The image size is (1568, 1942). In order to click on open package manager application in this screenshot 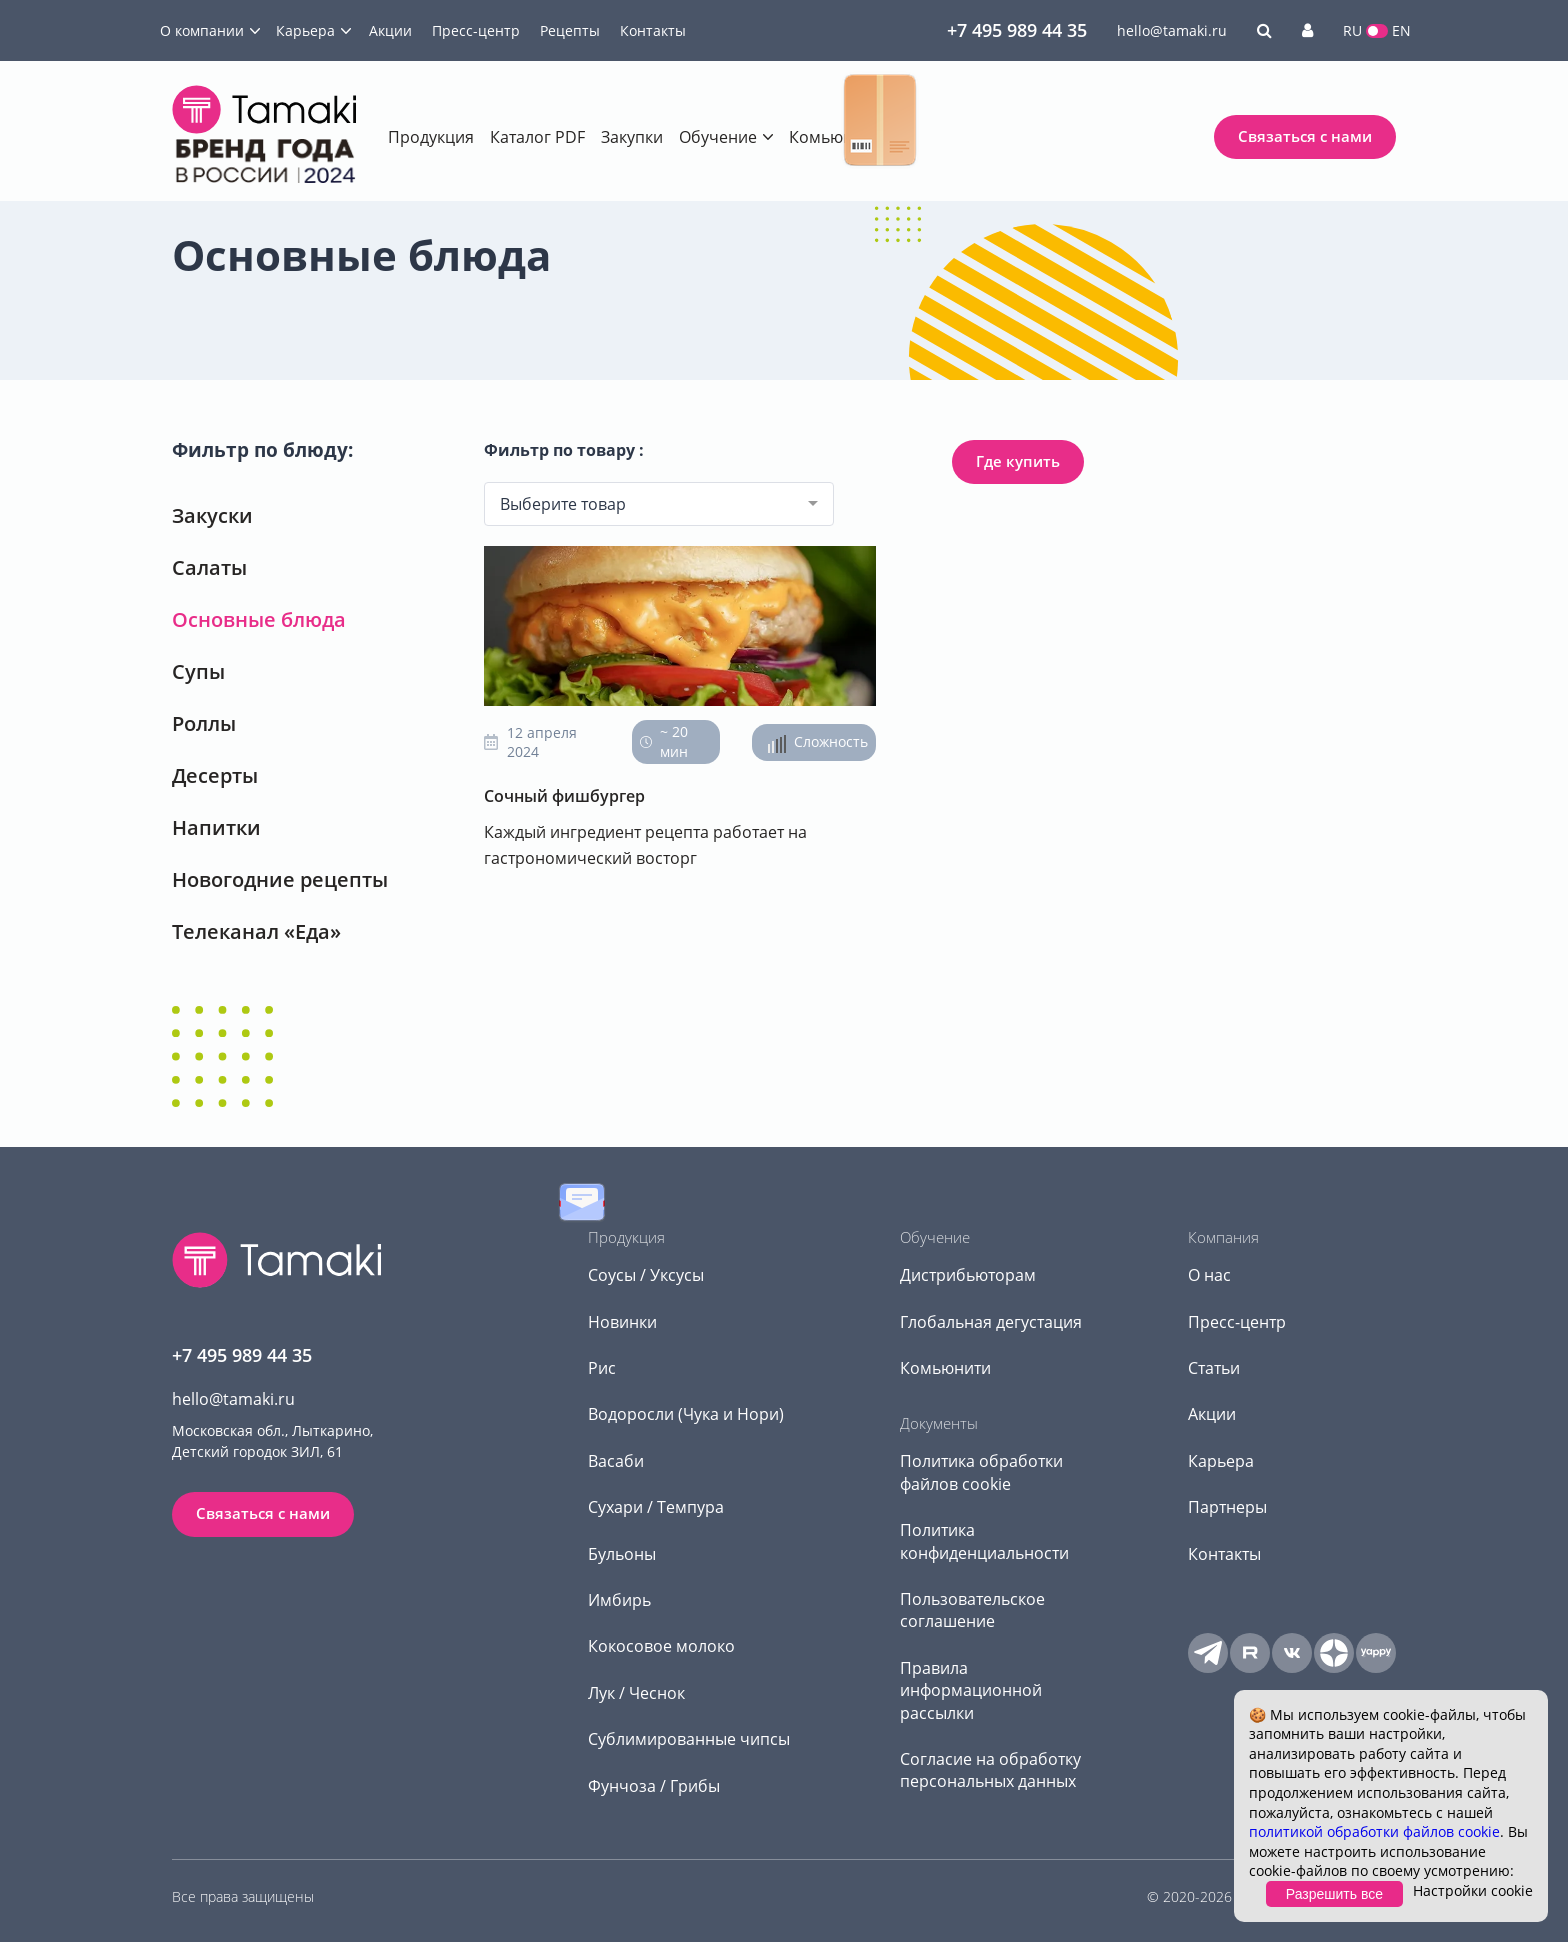, I will do `click(880, 120)`.